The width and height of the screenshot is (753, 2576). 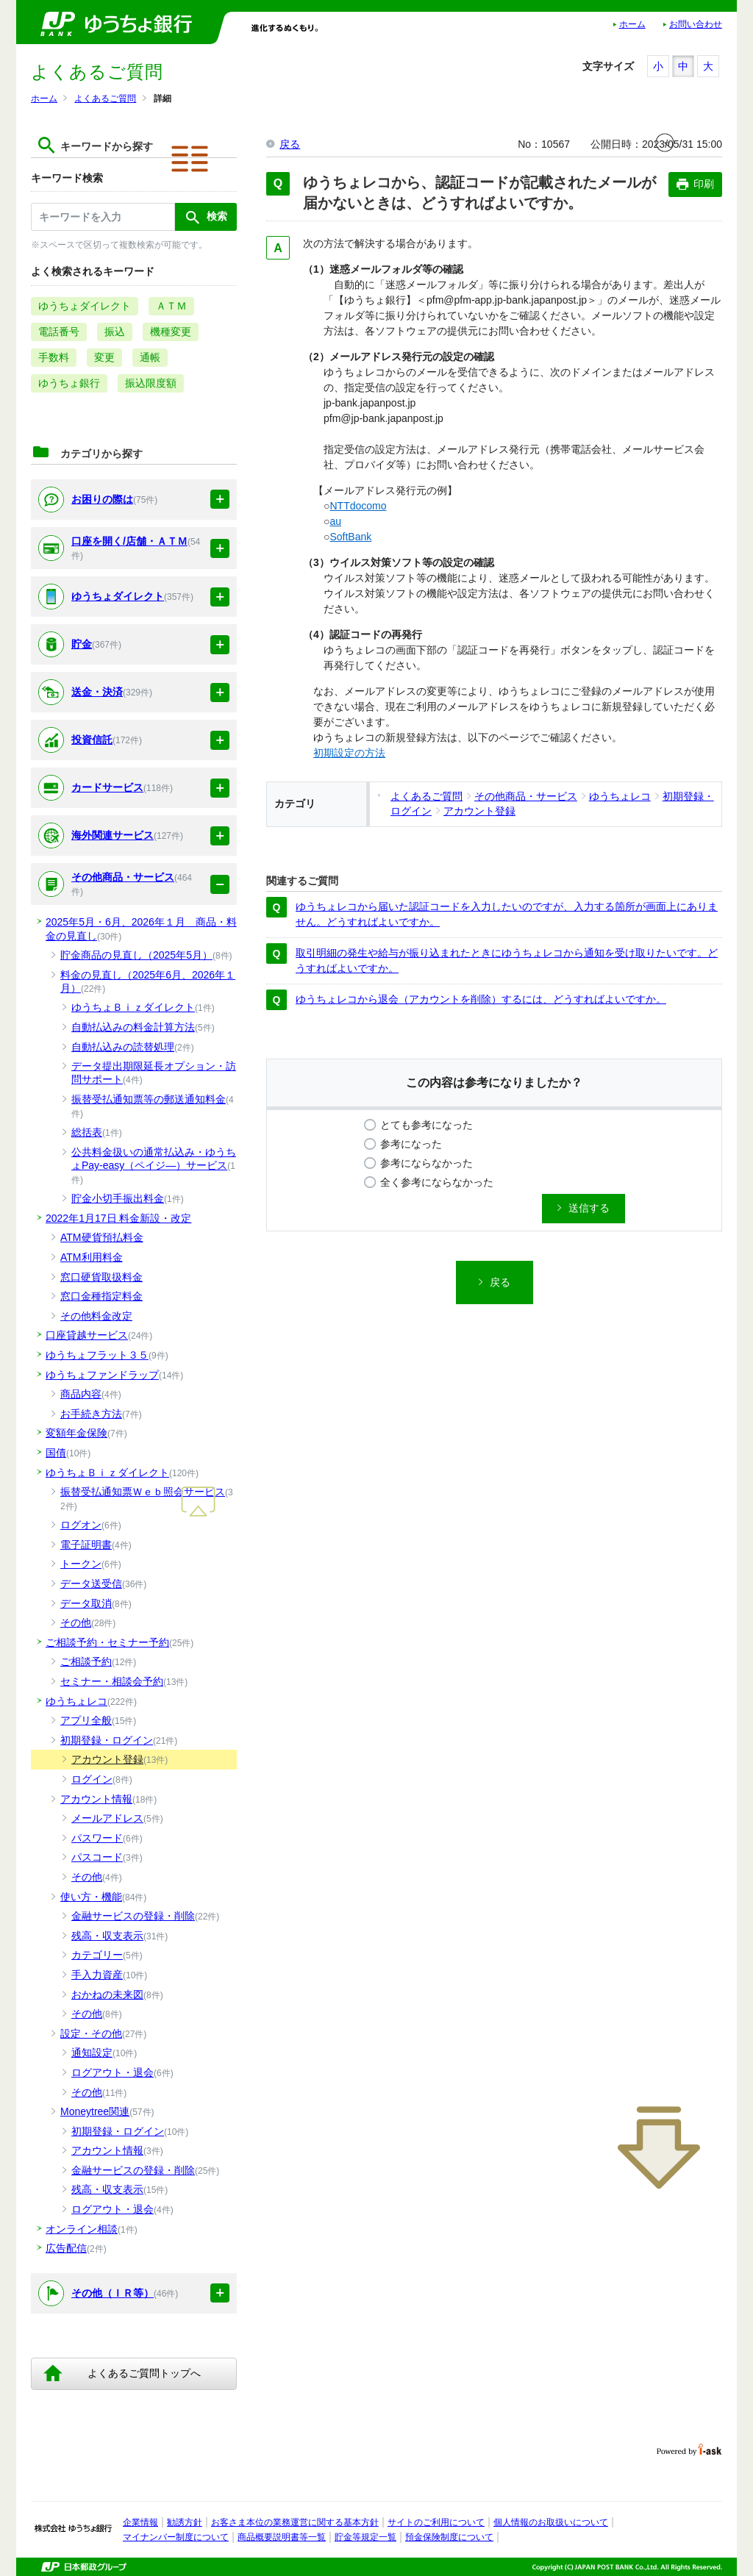 What do you see at coordinates (190, 160) in the screenshot?
I see `switch to multi-column text layout` at bounding box center [190, 160].